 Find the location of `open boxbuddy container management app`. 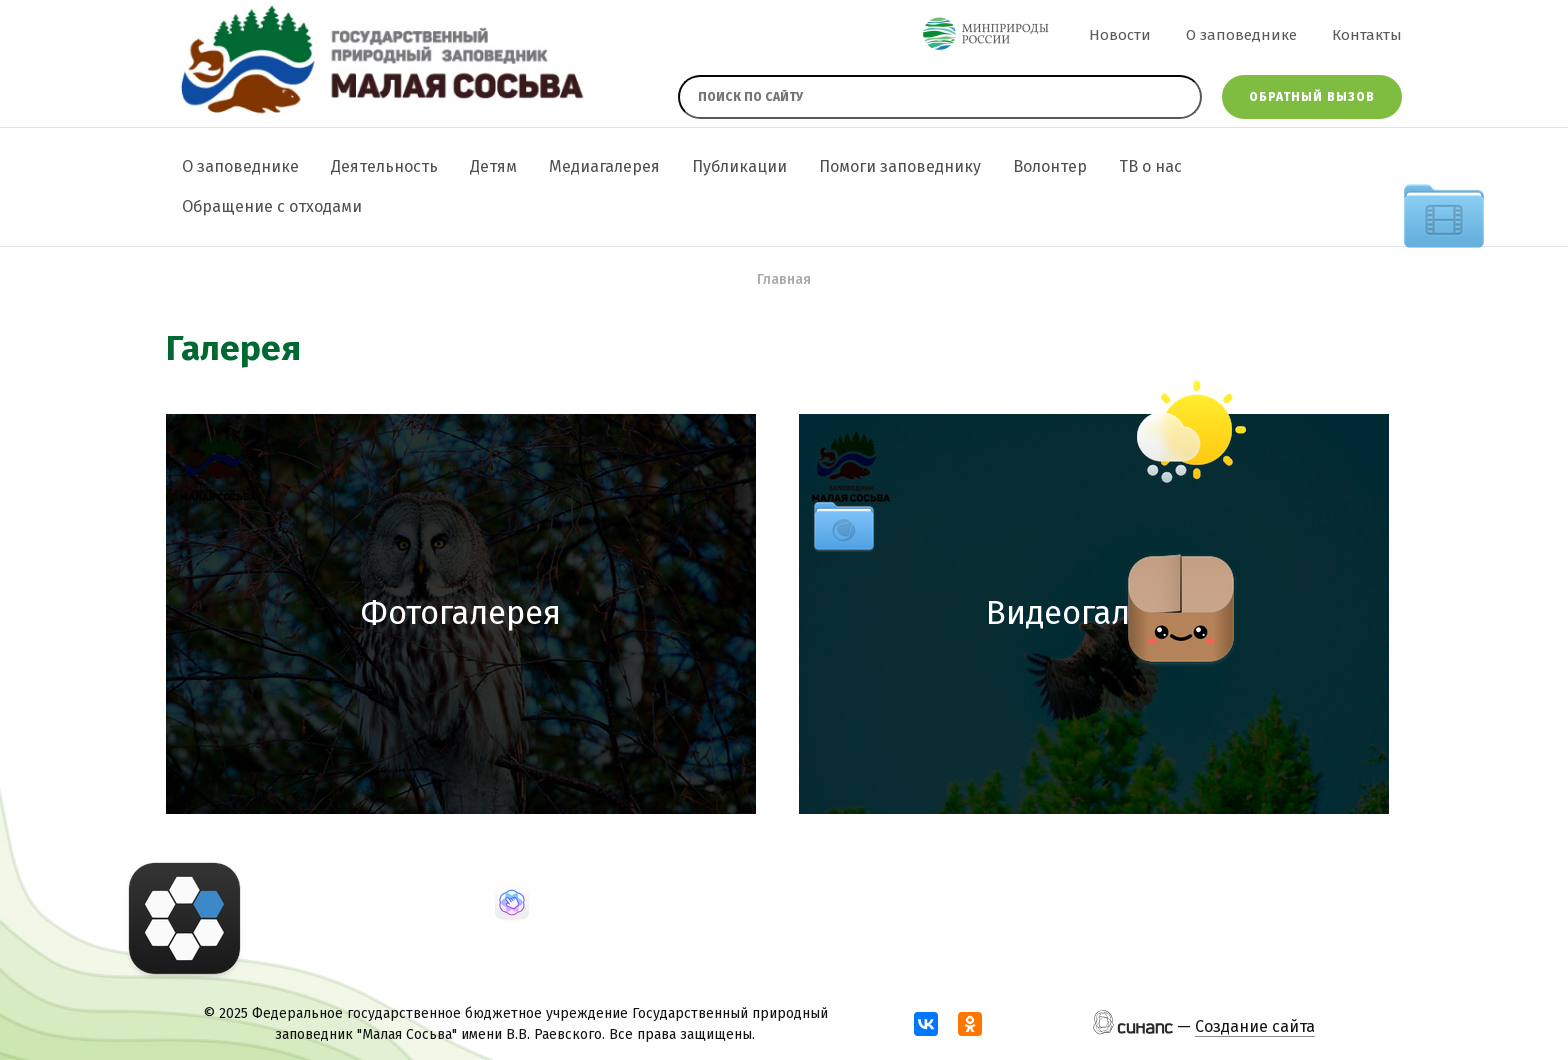

open boxbuddy container management app is located at coordinates (1181, 609).